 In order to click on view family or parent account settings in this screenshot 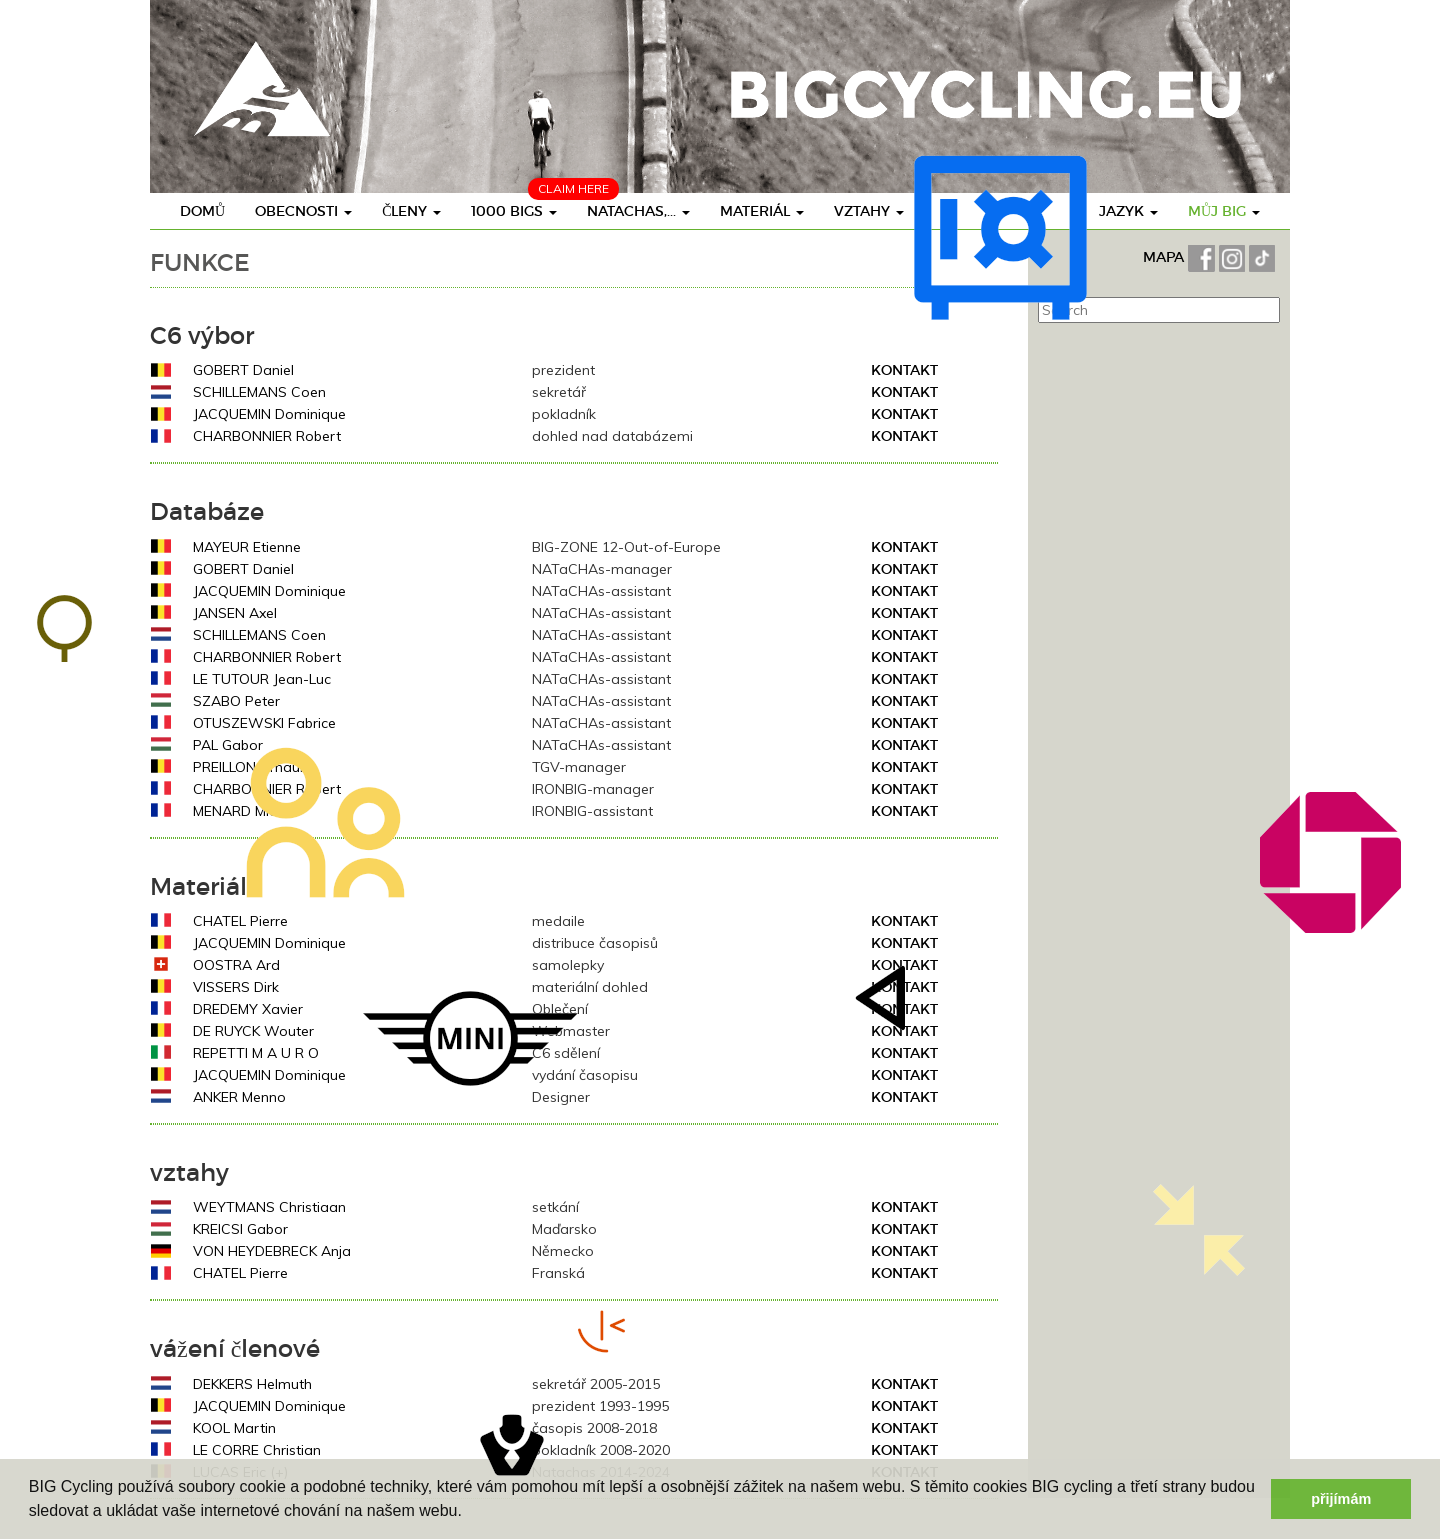, I will do `click(325, 826)`.